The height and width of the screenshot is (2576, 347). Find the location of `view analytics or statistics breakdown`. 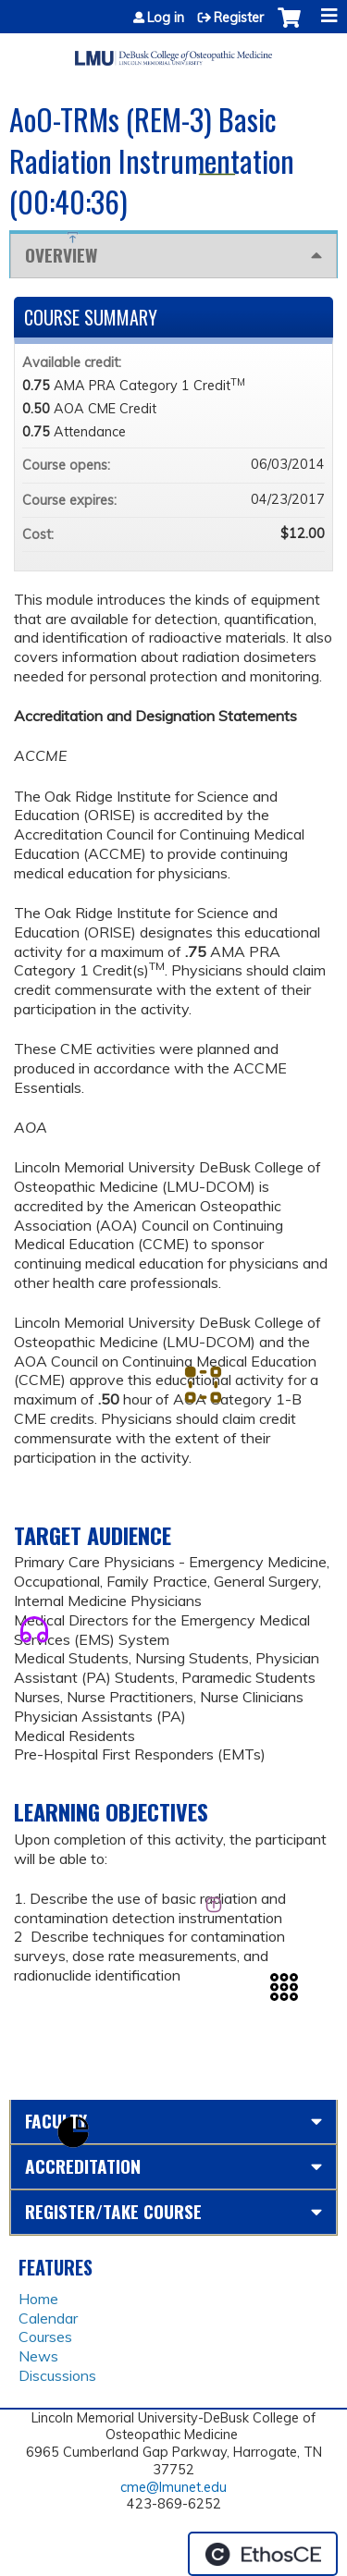

view analytics or statistics breakdown is located at coordinates (73, 2132).